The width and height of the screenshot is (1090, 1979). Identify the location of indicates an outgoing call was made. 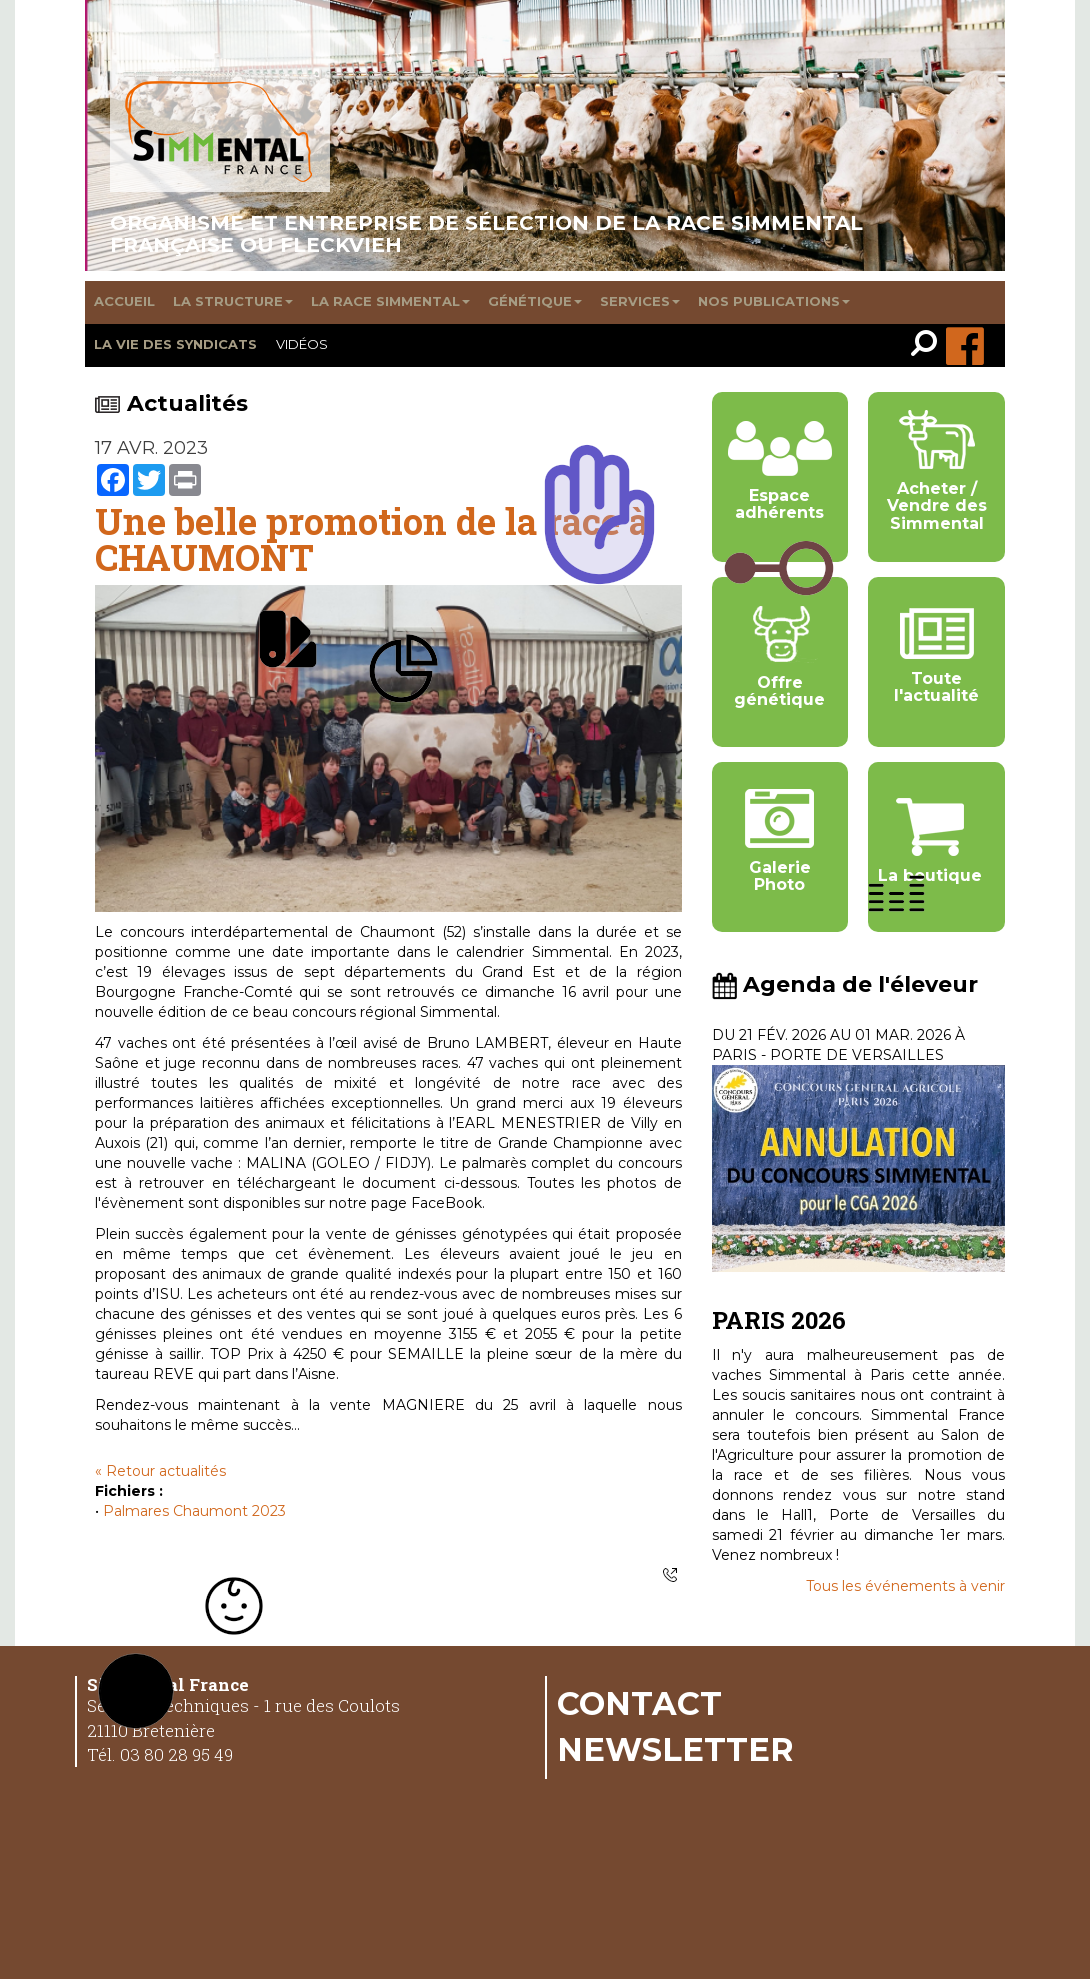
(670, 1575).